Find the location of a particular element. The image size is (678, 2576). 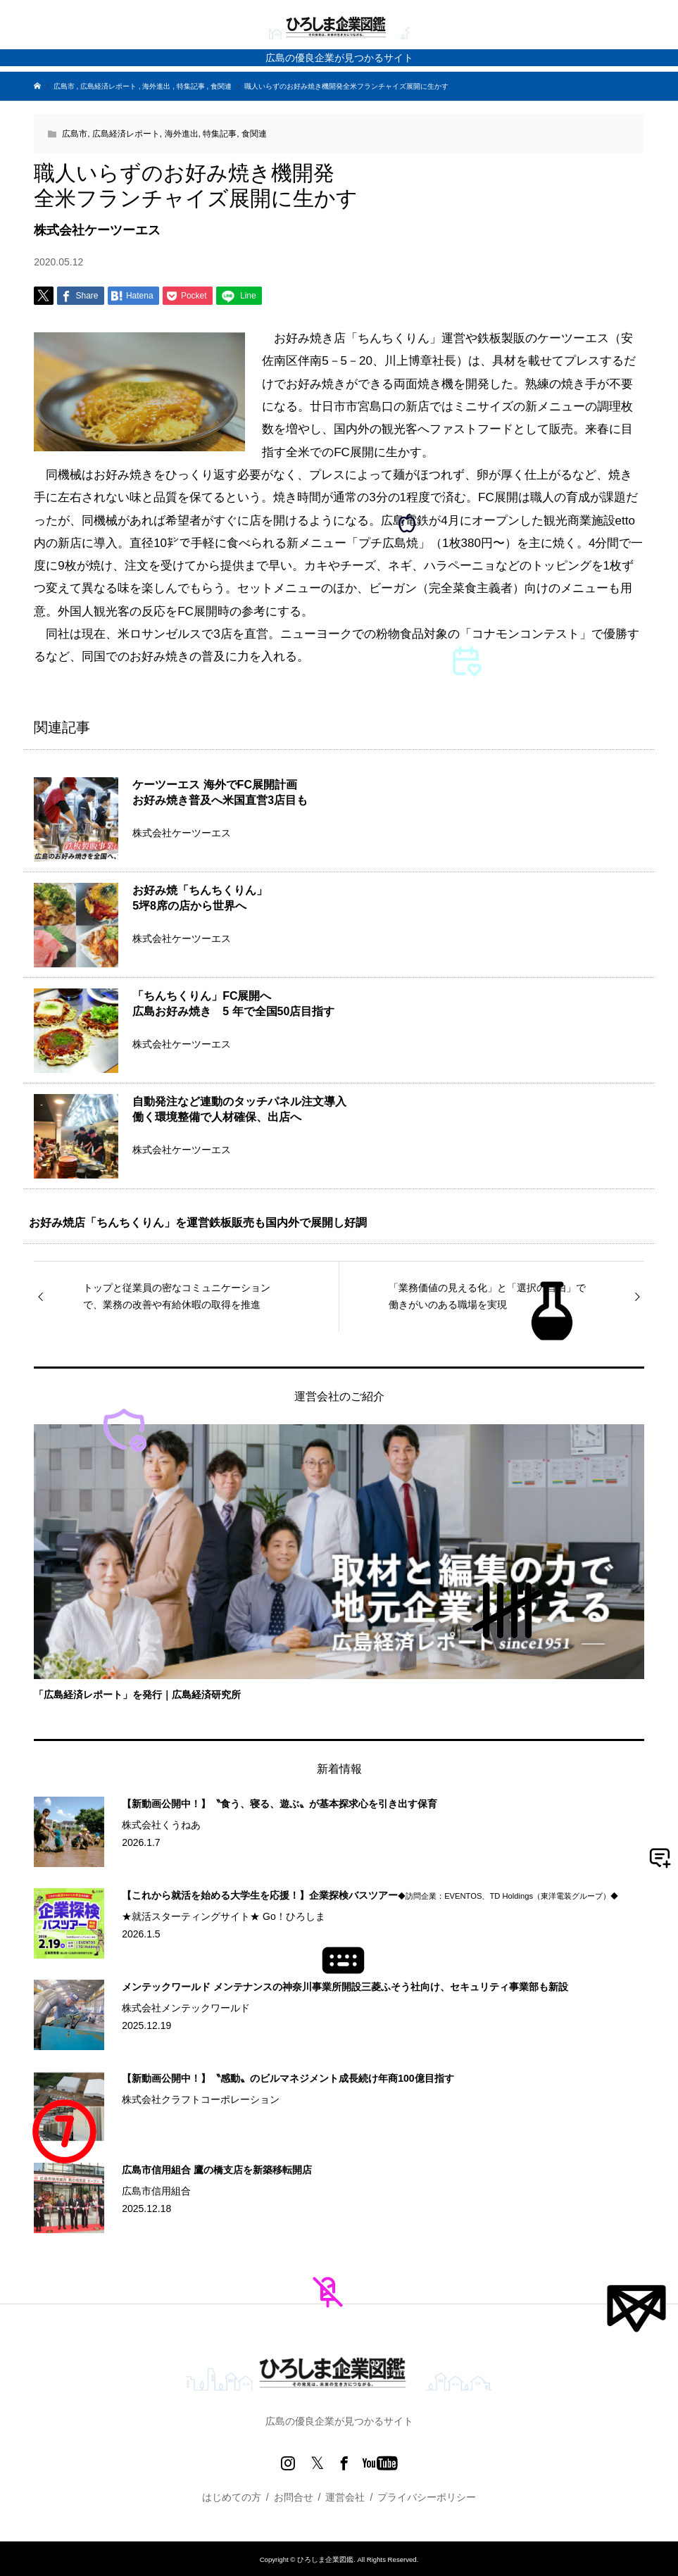

ice cream unavailable or sold out is located at coordinates (327, 2292).